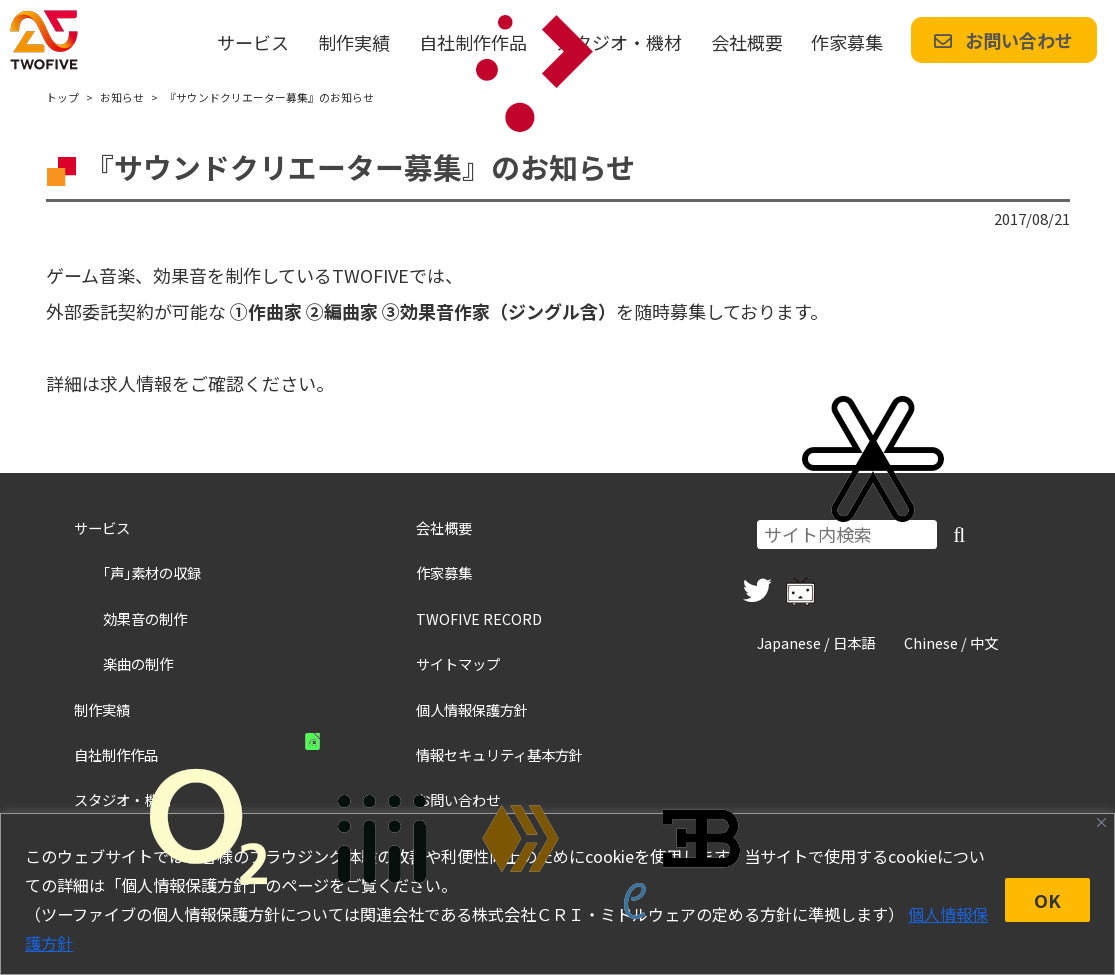 The image size is (1115, 975). What do you see at coordinates (312, 741) in the screenshot?
I see `open LibreOffice Math application` at bounding box center [312, 741].